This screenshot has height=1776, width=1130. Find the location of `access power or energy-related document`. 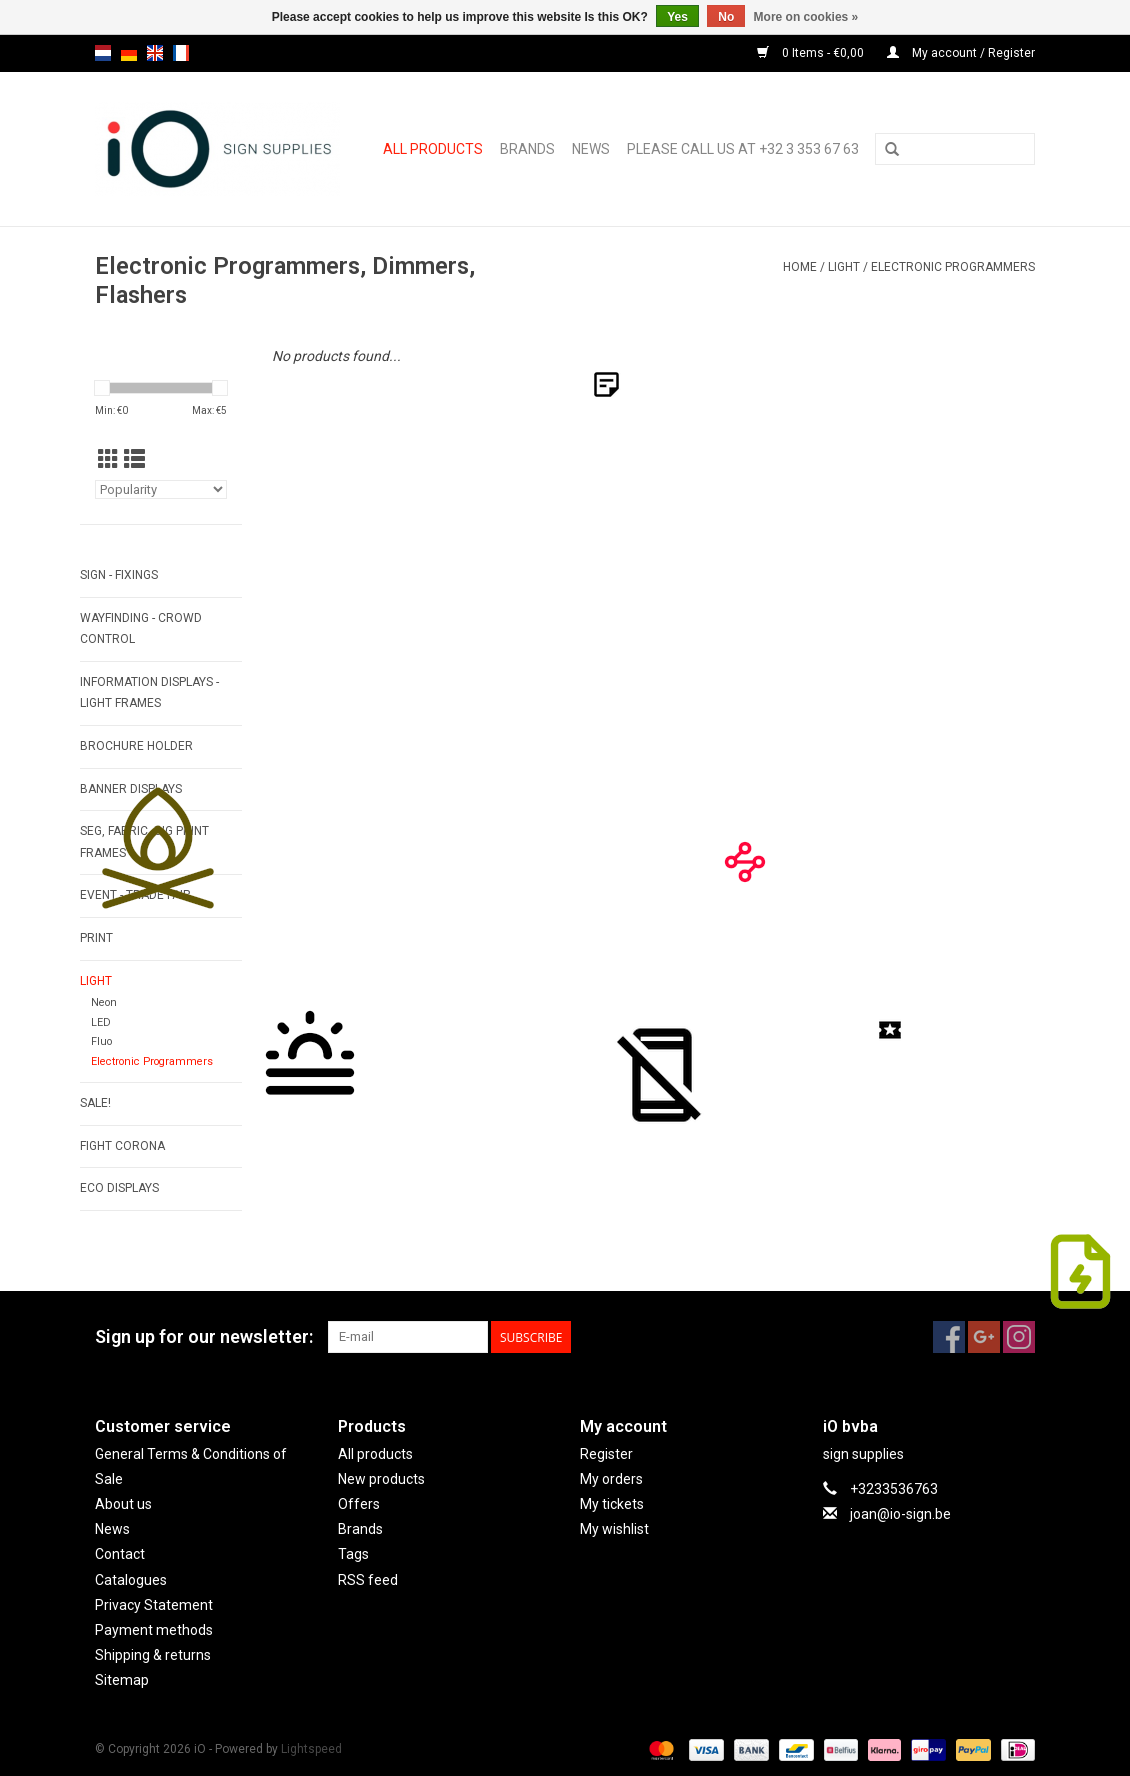

access power or energy-related document is located at coordinates (1080, 1271).